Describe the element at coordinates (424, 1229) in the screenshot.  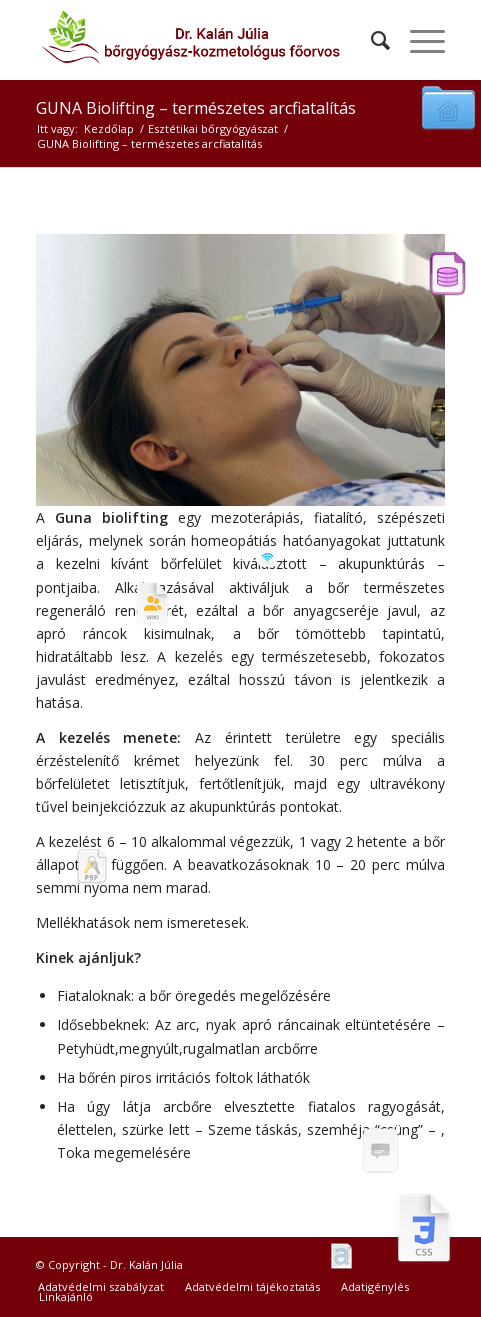
I see `a CSS stylesheet file` at that location.